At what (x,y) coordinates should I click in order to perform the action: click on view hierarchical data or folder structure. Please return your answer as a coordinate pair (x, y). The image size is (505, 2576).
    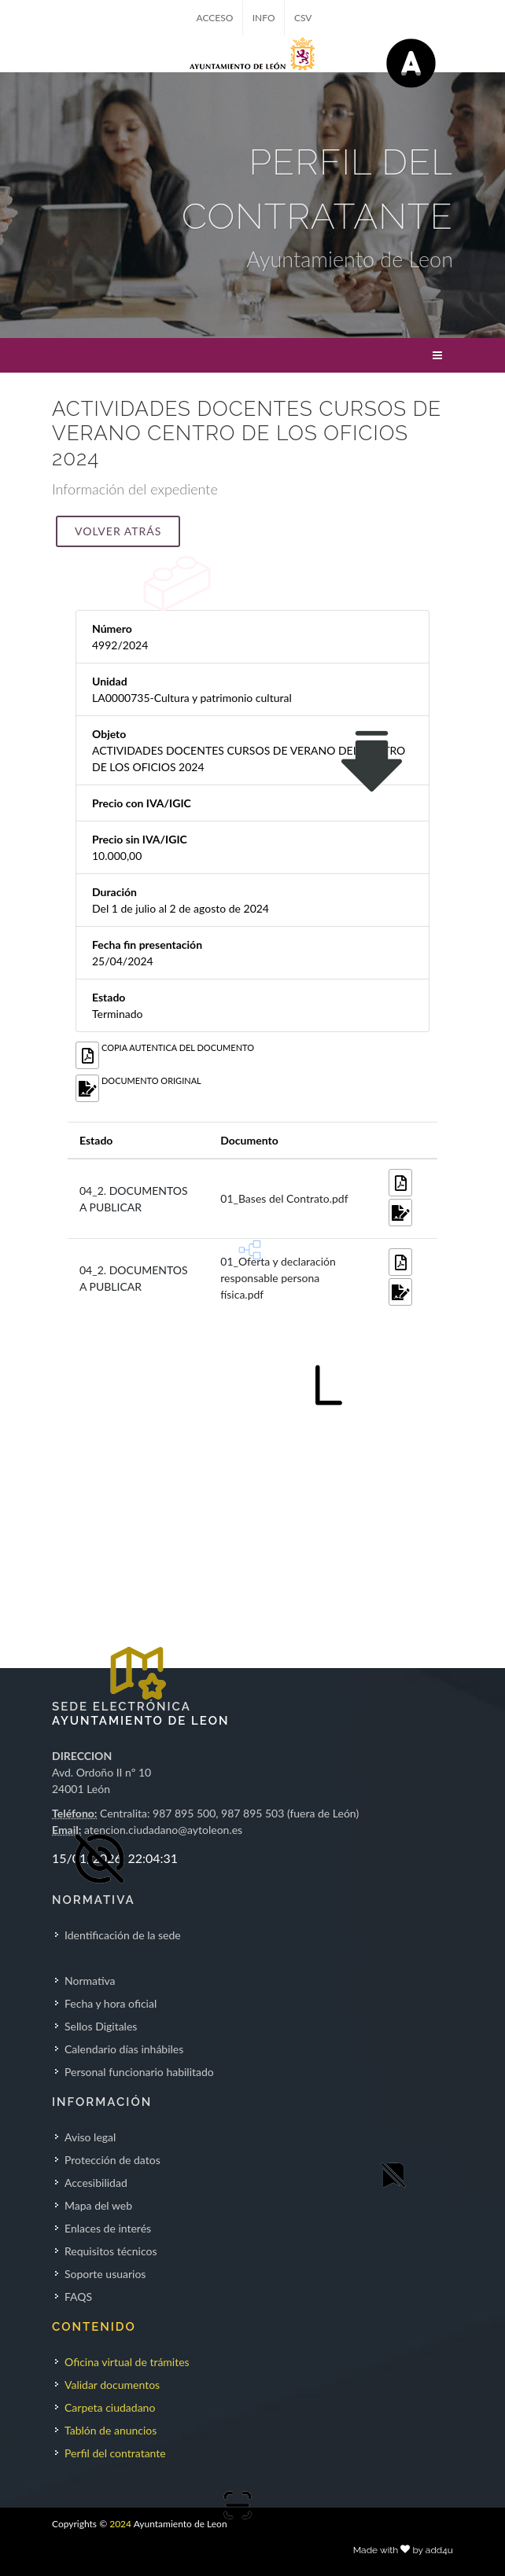
    Looking at the image, I should click on (251, 1250).